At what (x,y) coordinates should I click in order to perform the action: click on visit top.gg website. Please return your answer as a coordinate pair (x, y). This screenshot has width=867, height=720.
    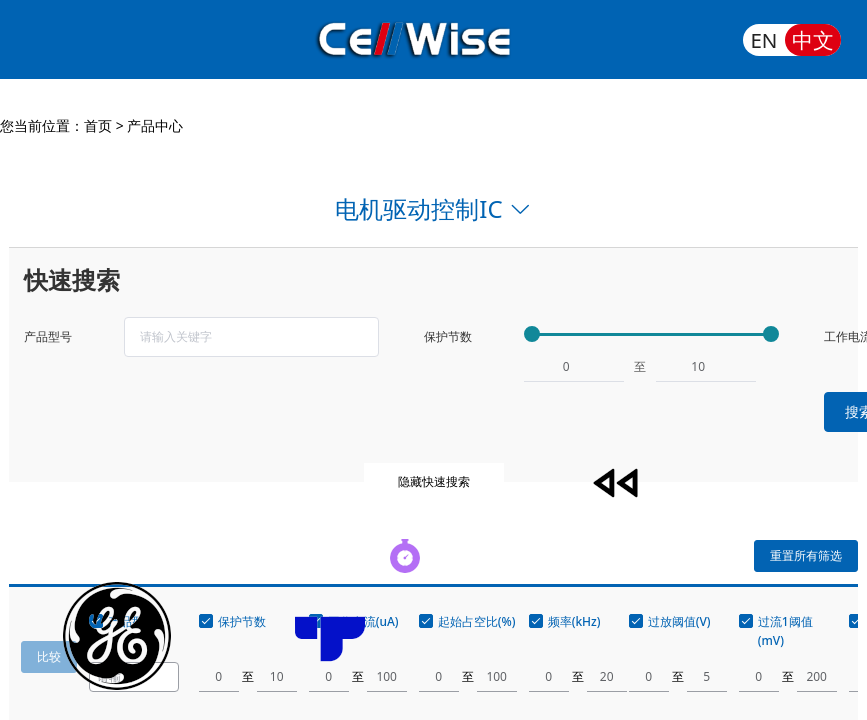
    Looking at the image, I should click on (330, 639).